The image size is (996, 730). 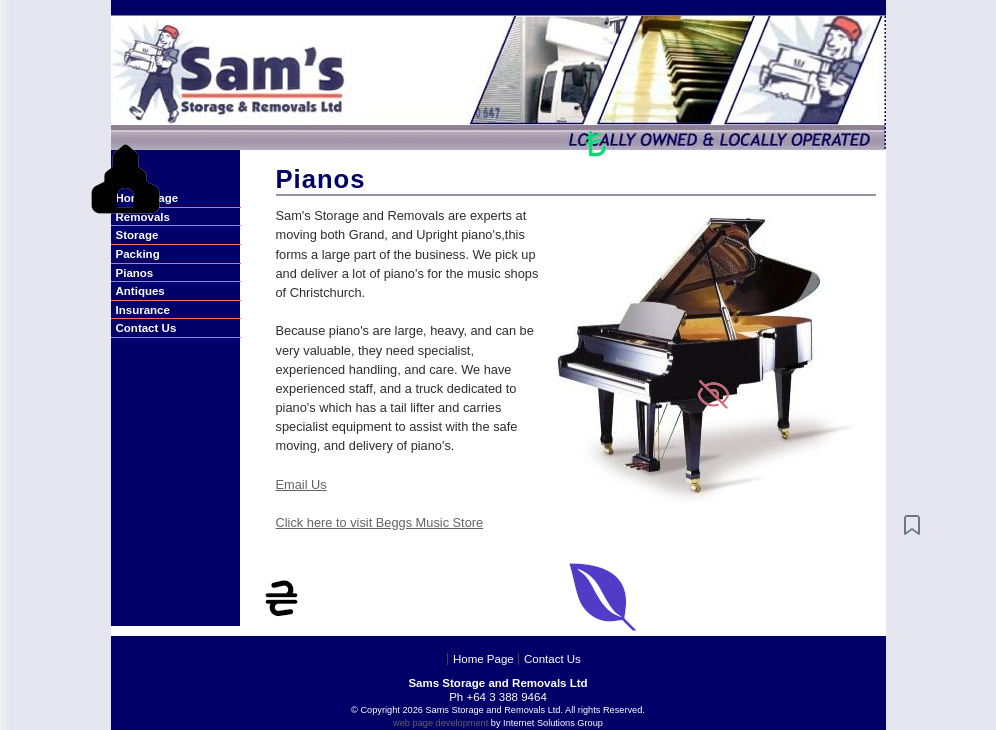 What do you see at coordinates (281, 598) in the screenshot?
I see `indicates Ukrainian hryvnia currency` at bounding box center [281, 598].